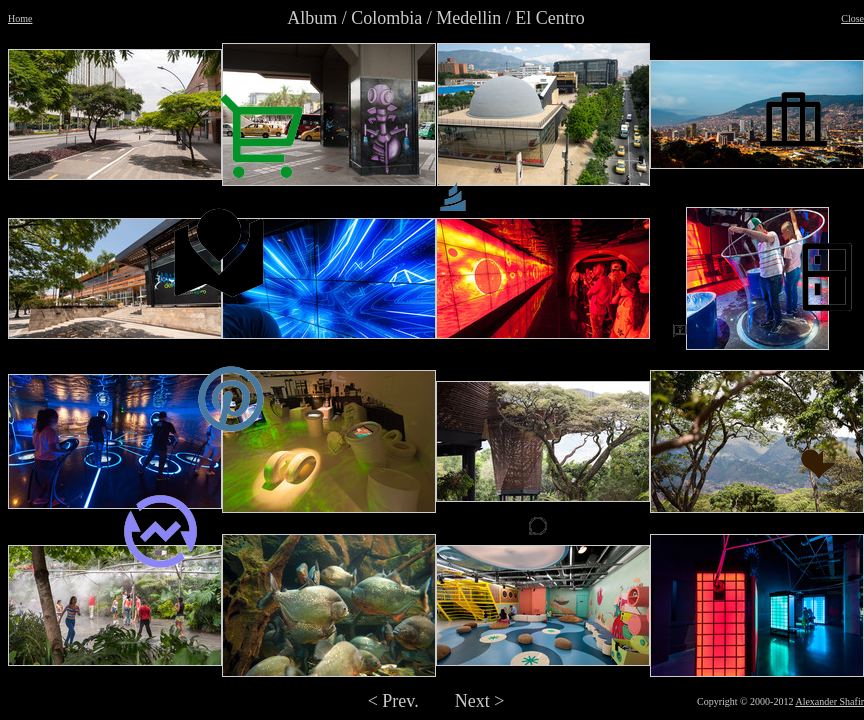  What do you see at coordinates (680, 330) in the screenshot?
I see `open a questionnaire or survey` at bounding box center [680, 330].